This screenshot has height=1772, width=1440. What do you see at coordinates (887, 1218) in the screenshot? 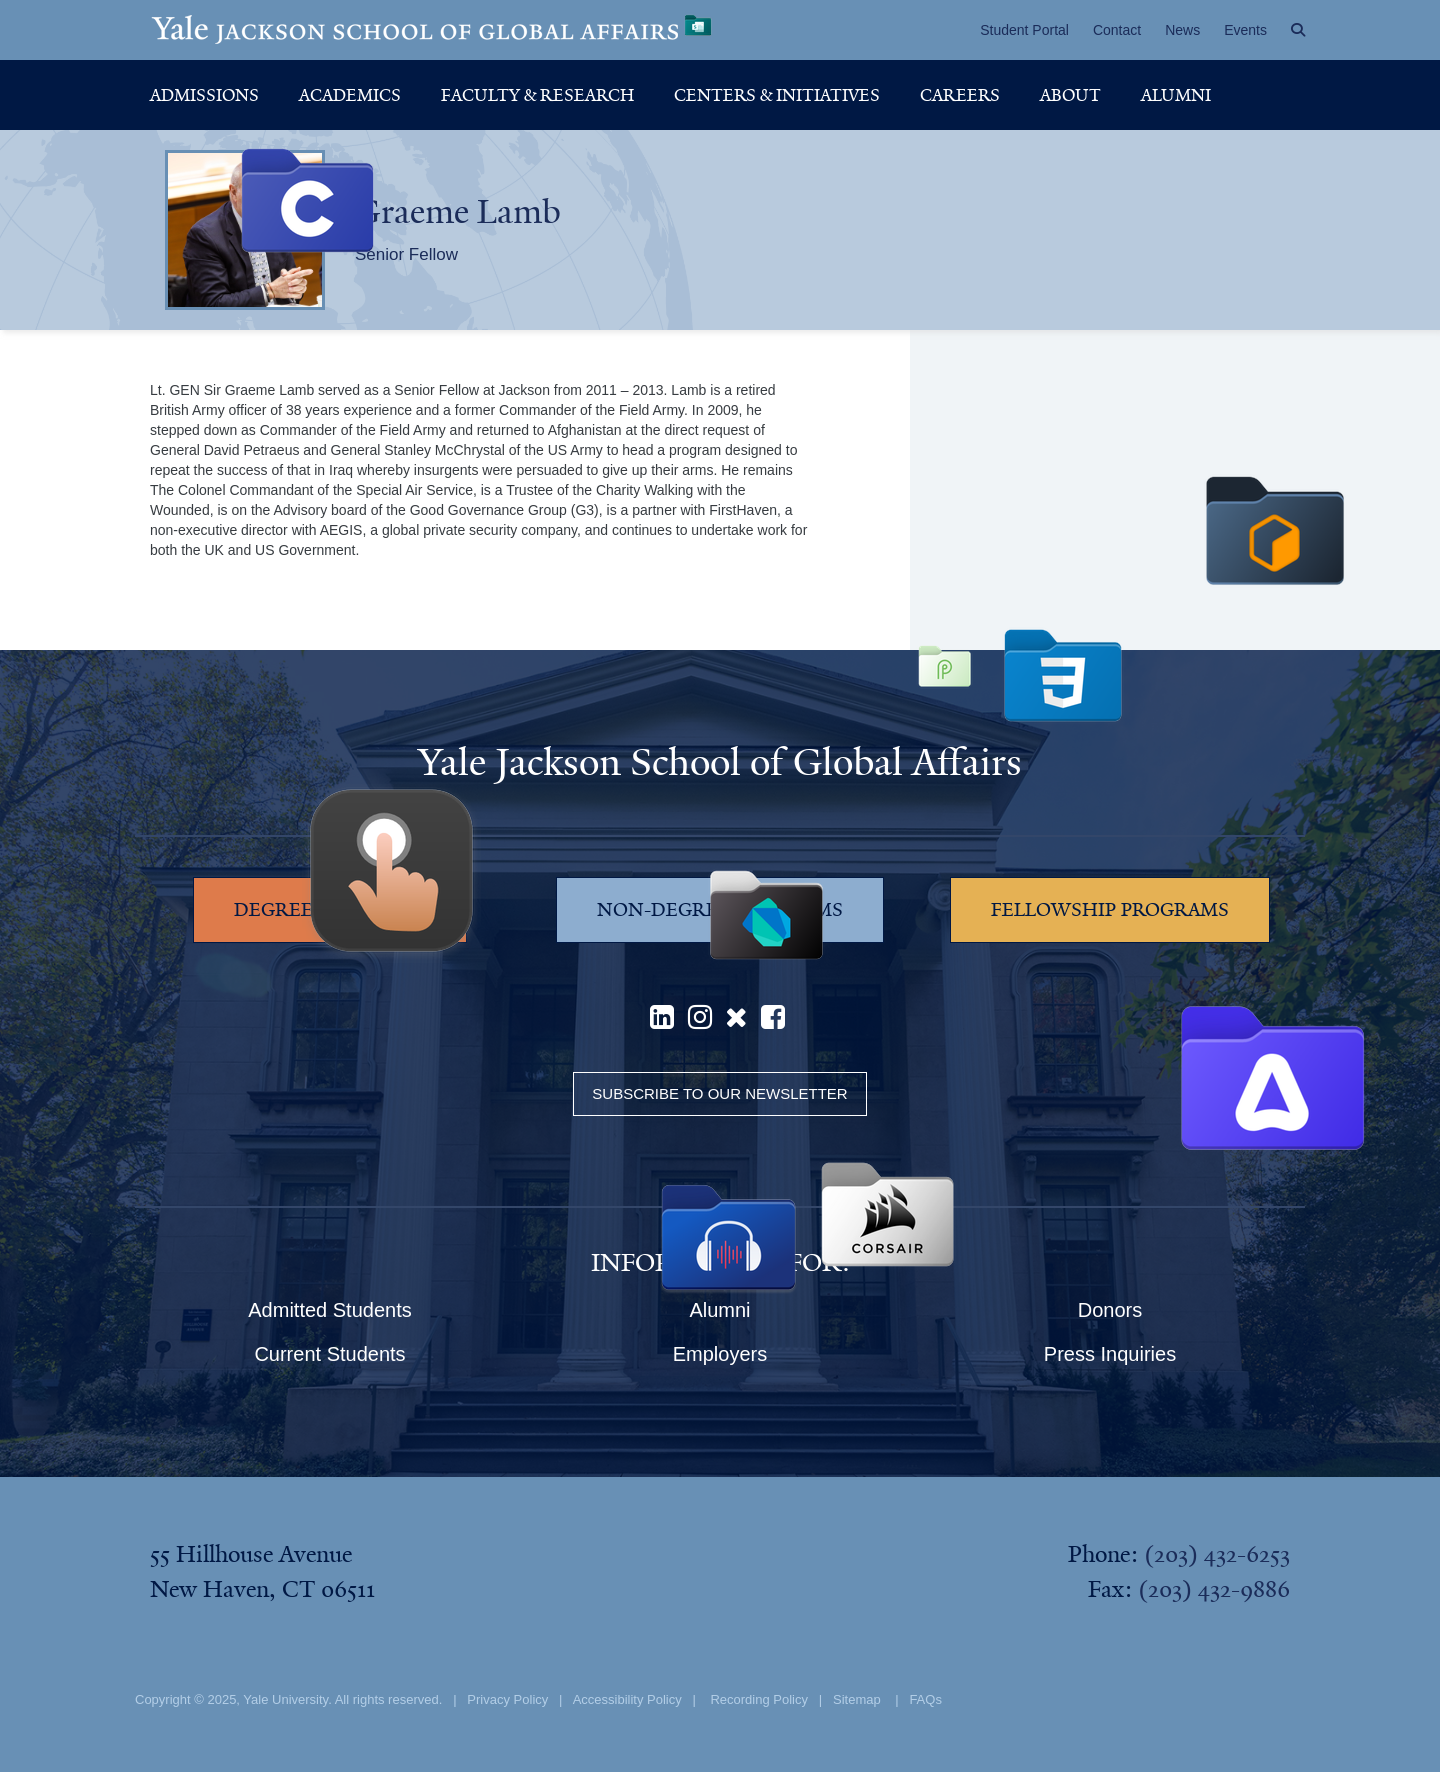
I see `folder containing corsair software or drivers` at bounding box center [887, 1218].